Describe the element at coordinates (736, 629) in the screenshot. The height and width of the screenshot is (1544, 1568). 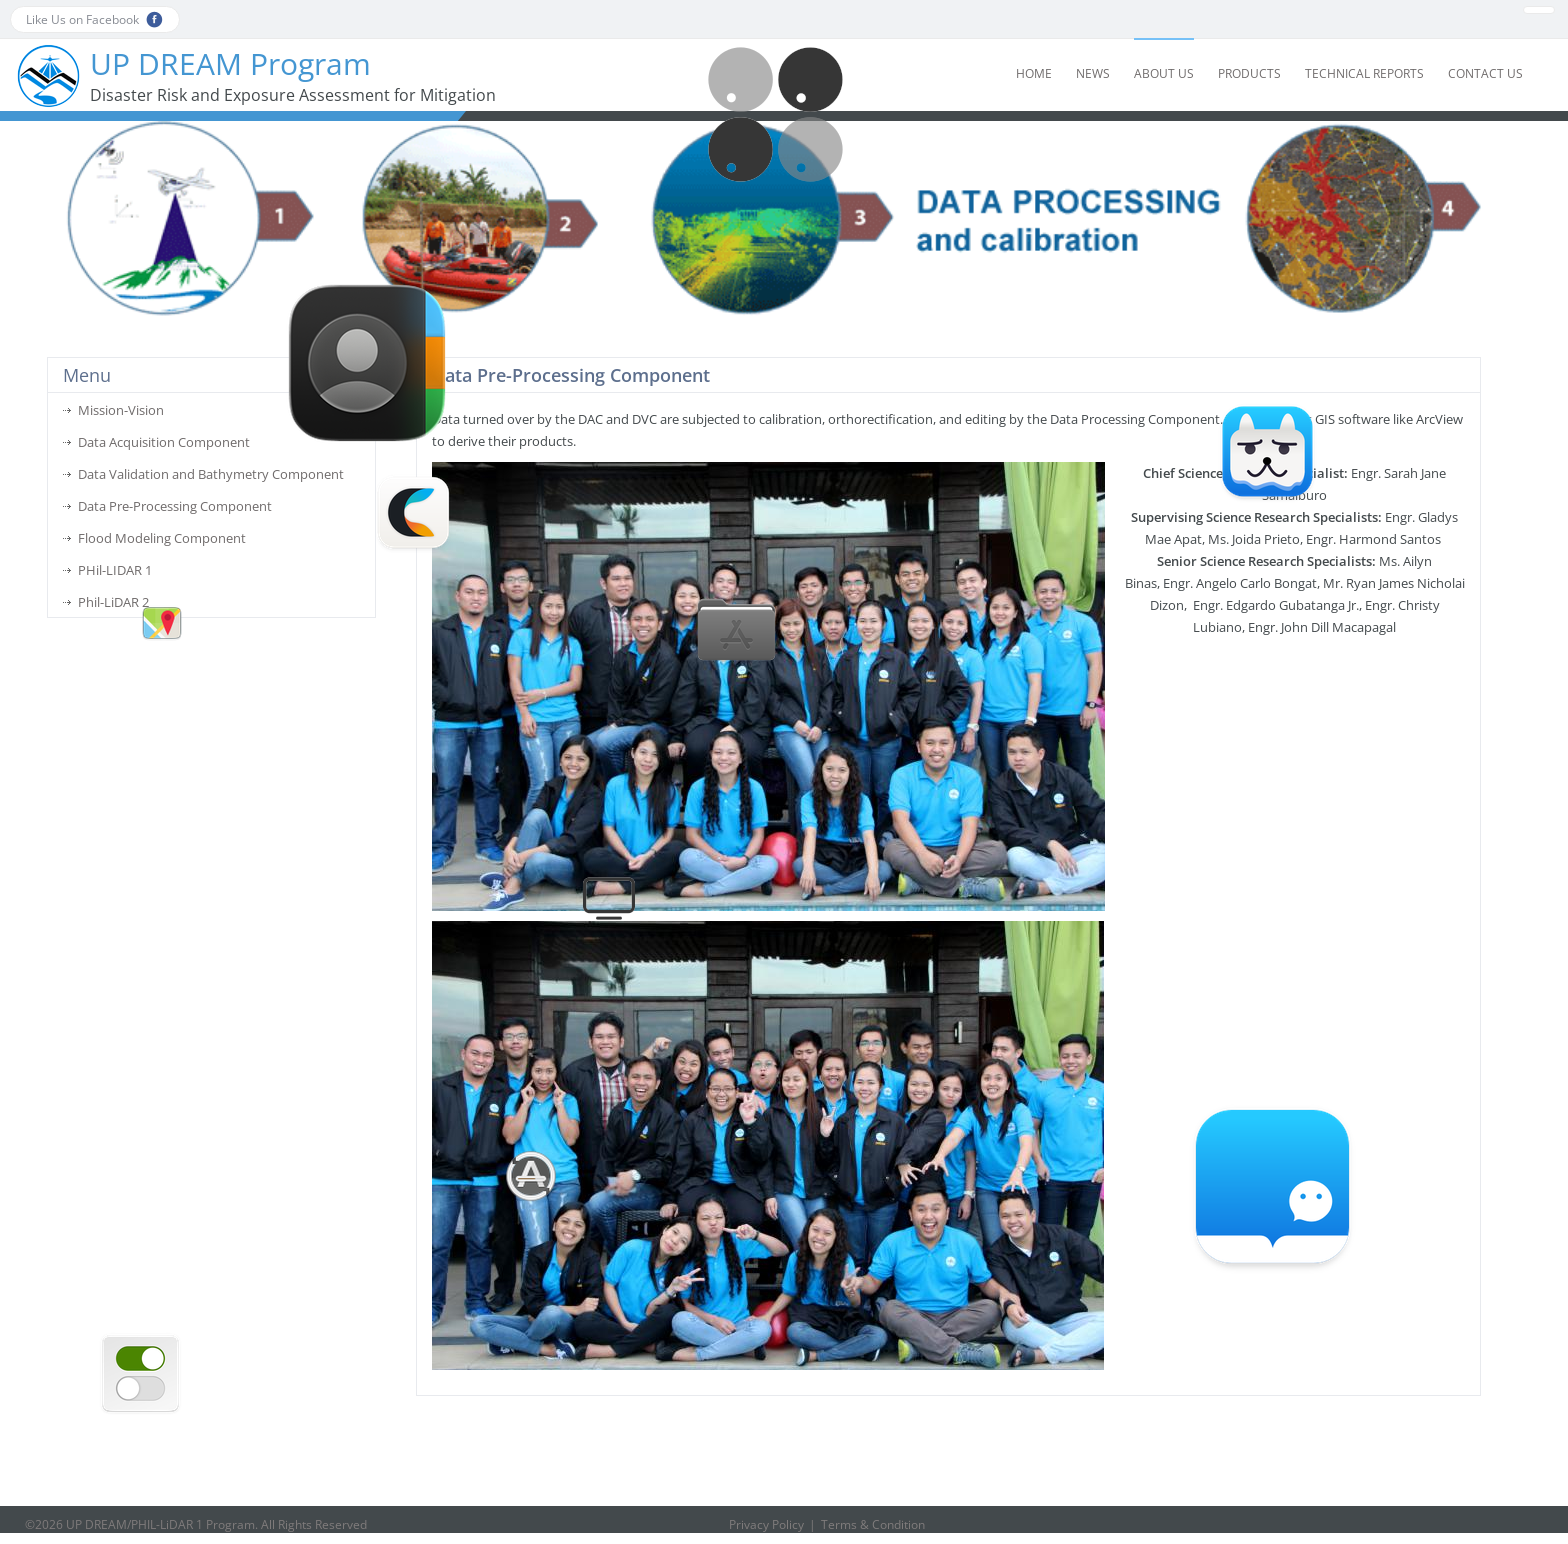
I see `open templates folder` at that location.